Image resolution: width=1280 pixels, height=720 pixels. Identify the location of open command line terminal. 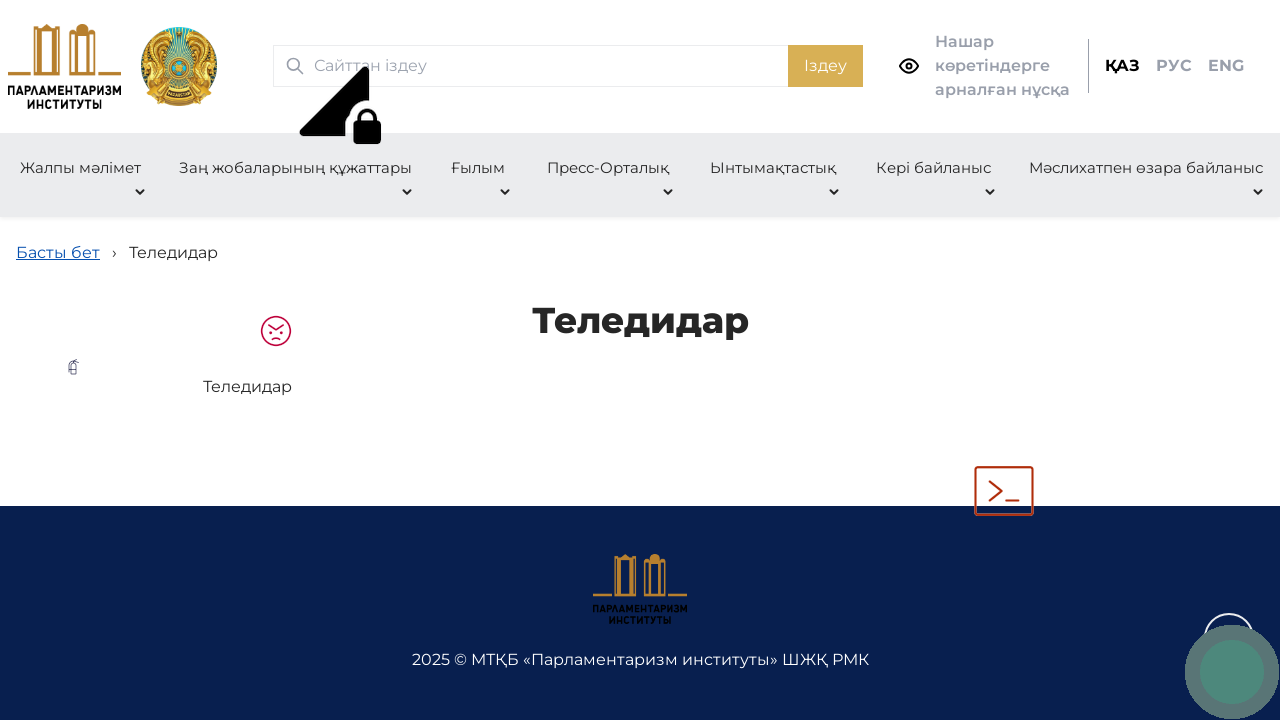
(1004, 491).